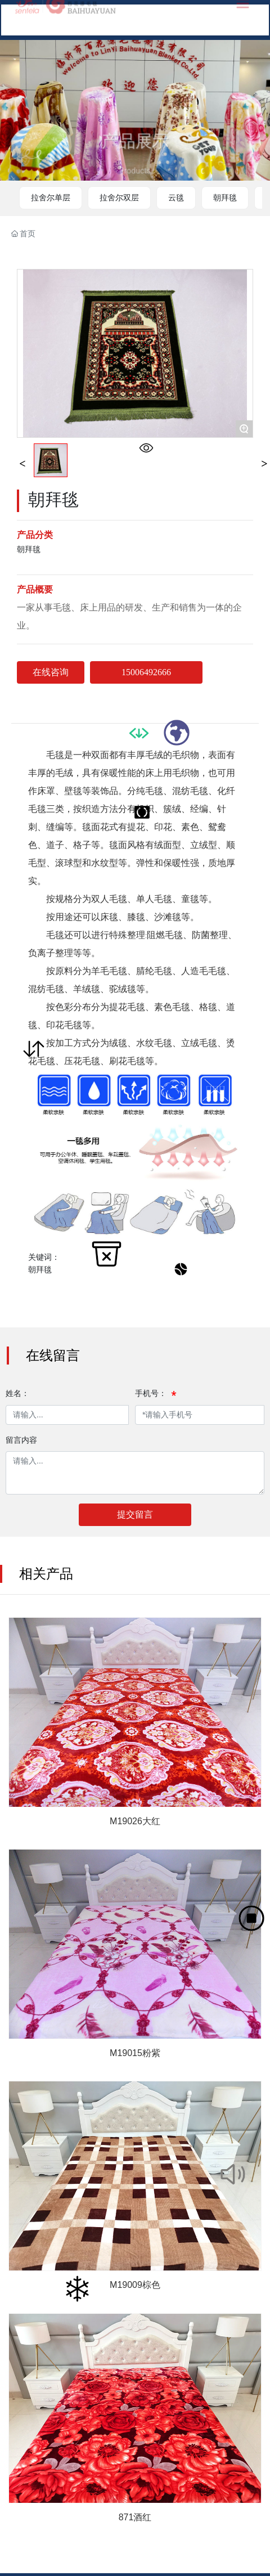 This screenshot has width=270, height=2576. Describe the element at coordinates (142, 812) in the screenshot. I see `insert parentheses or brackets in text` at that location.